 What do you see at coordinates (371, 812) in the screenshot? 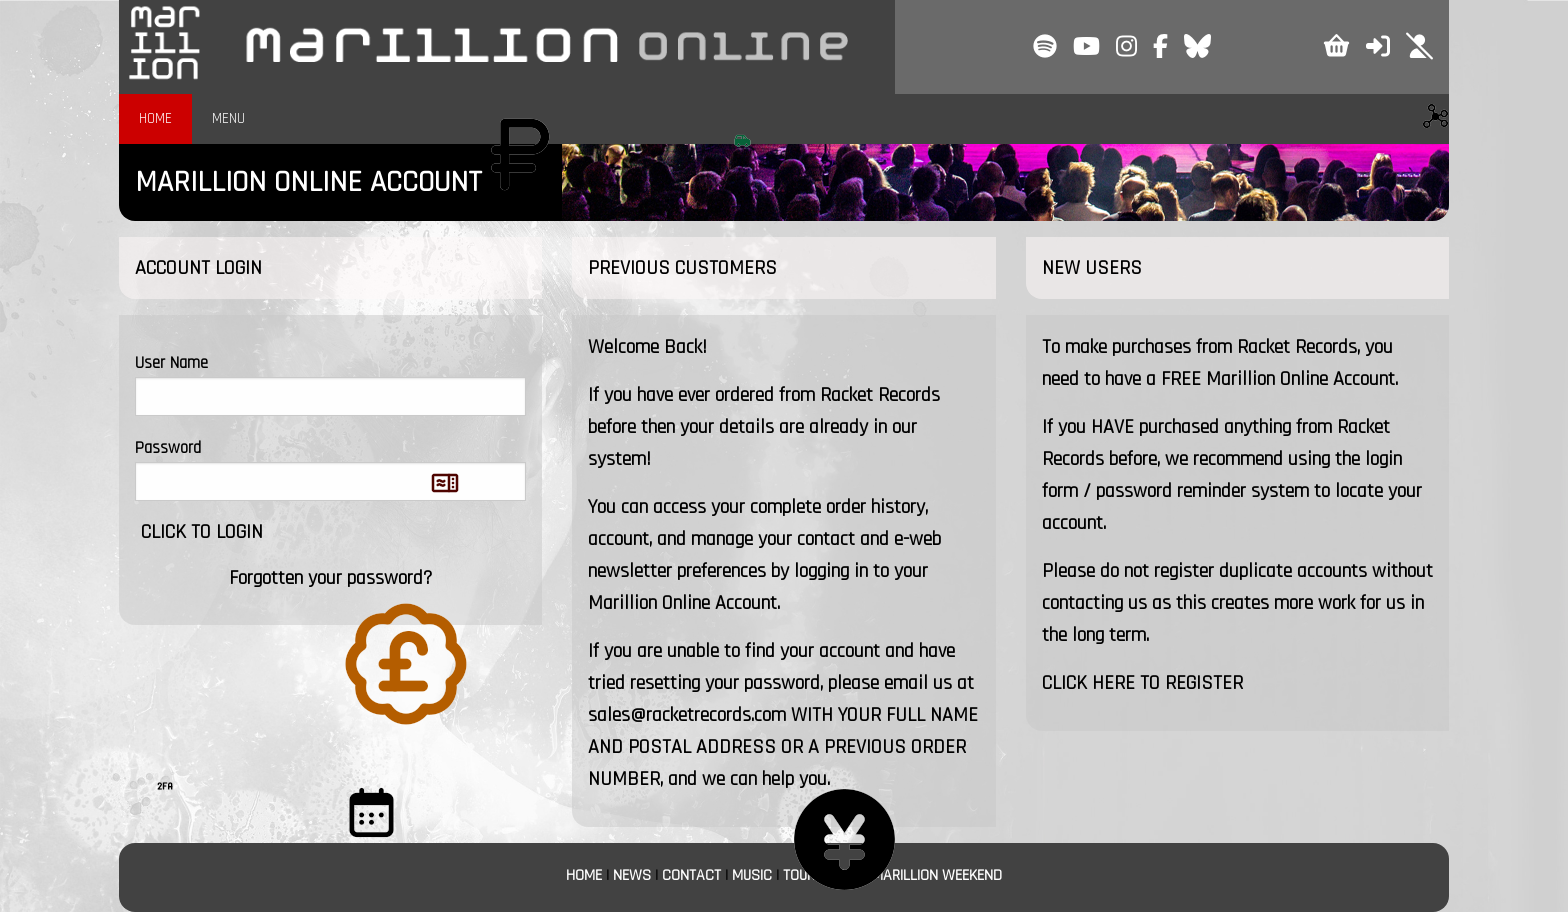
I see `view weekly calendar` at bounding box center [371, 812].